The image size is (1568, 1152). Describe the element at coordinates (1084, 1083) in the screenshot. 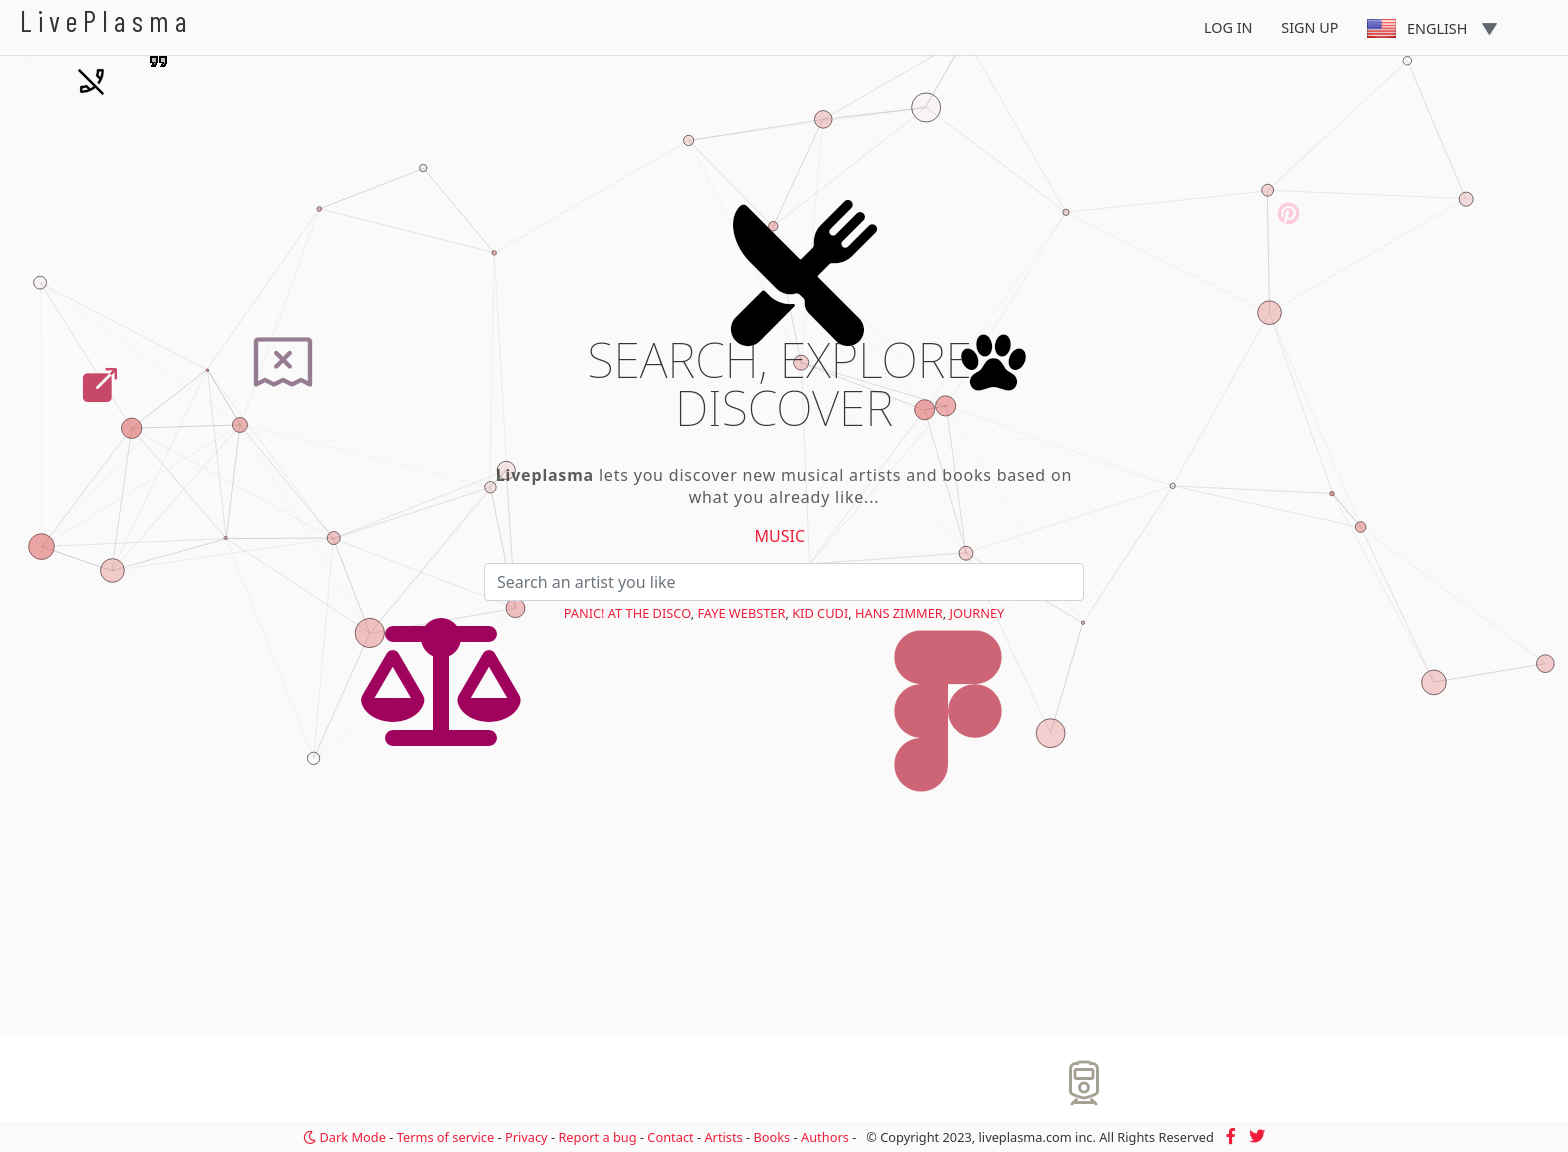

I see `view train schedules or routes` at that location.